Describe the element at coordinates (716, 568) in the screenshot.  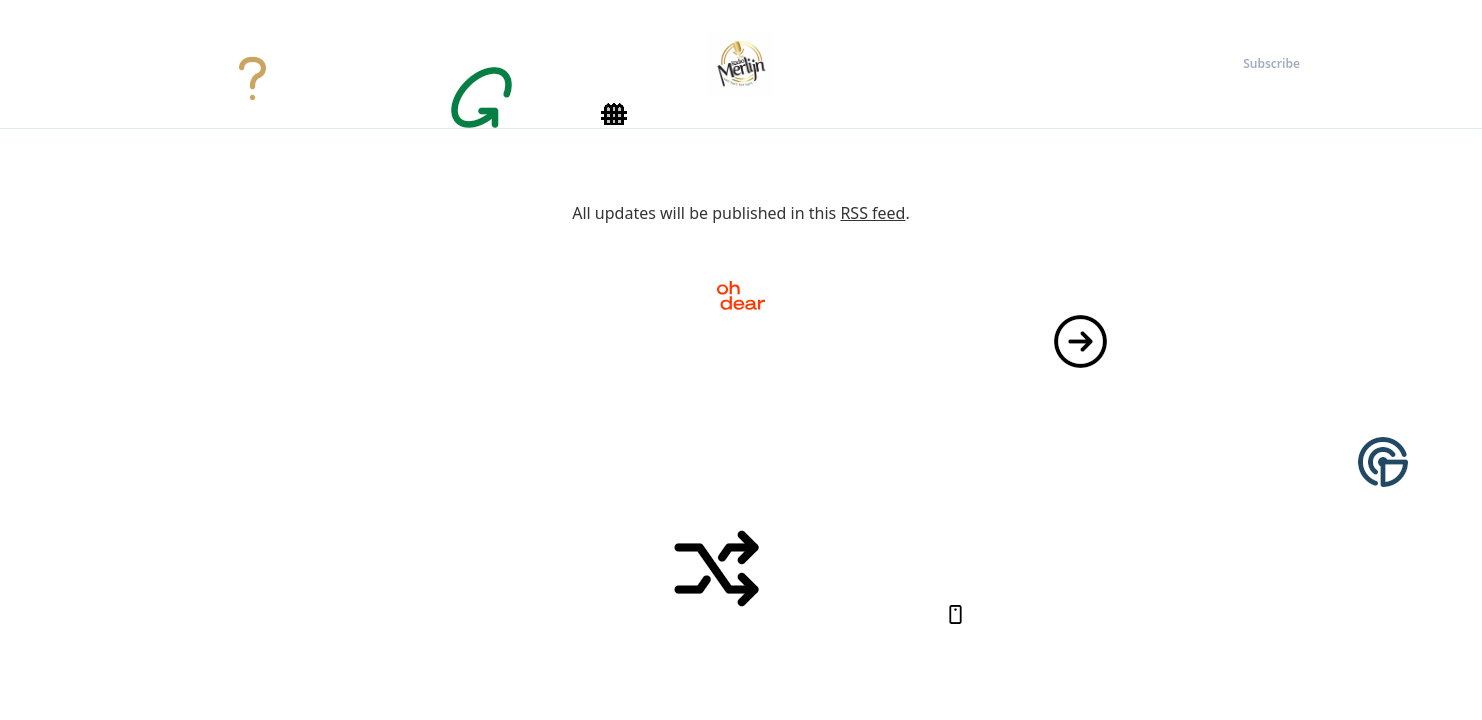
I see `shuffle or randomize content` at that location.